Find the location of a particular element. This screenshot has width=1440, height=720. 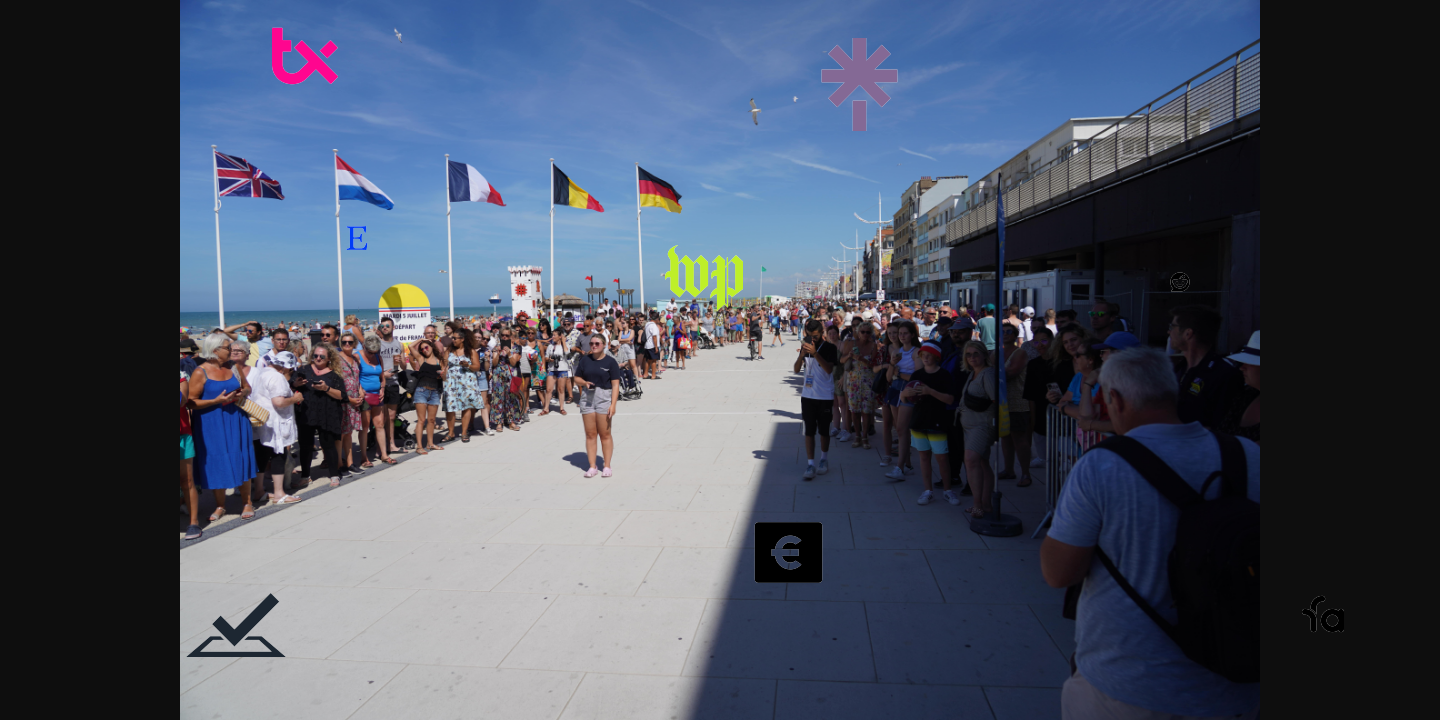

open the Etsy app or website is located at coordinates (357, 238).